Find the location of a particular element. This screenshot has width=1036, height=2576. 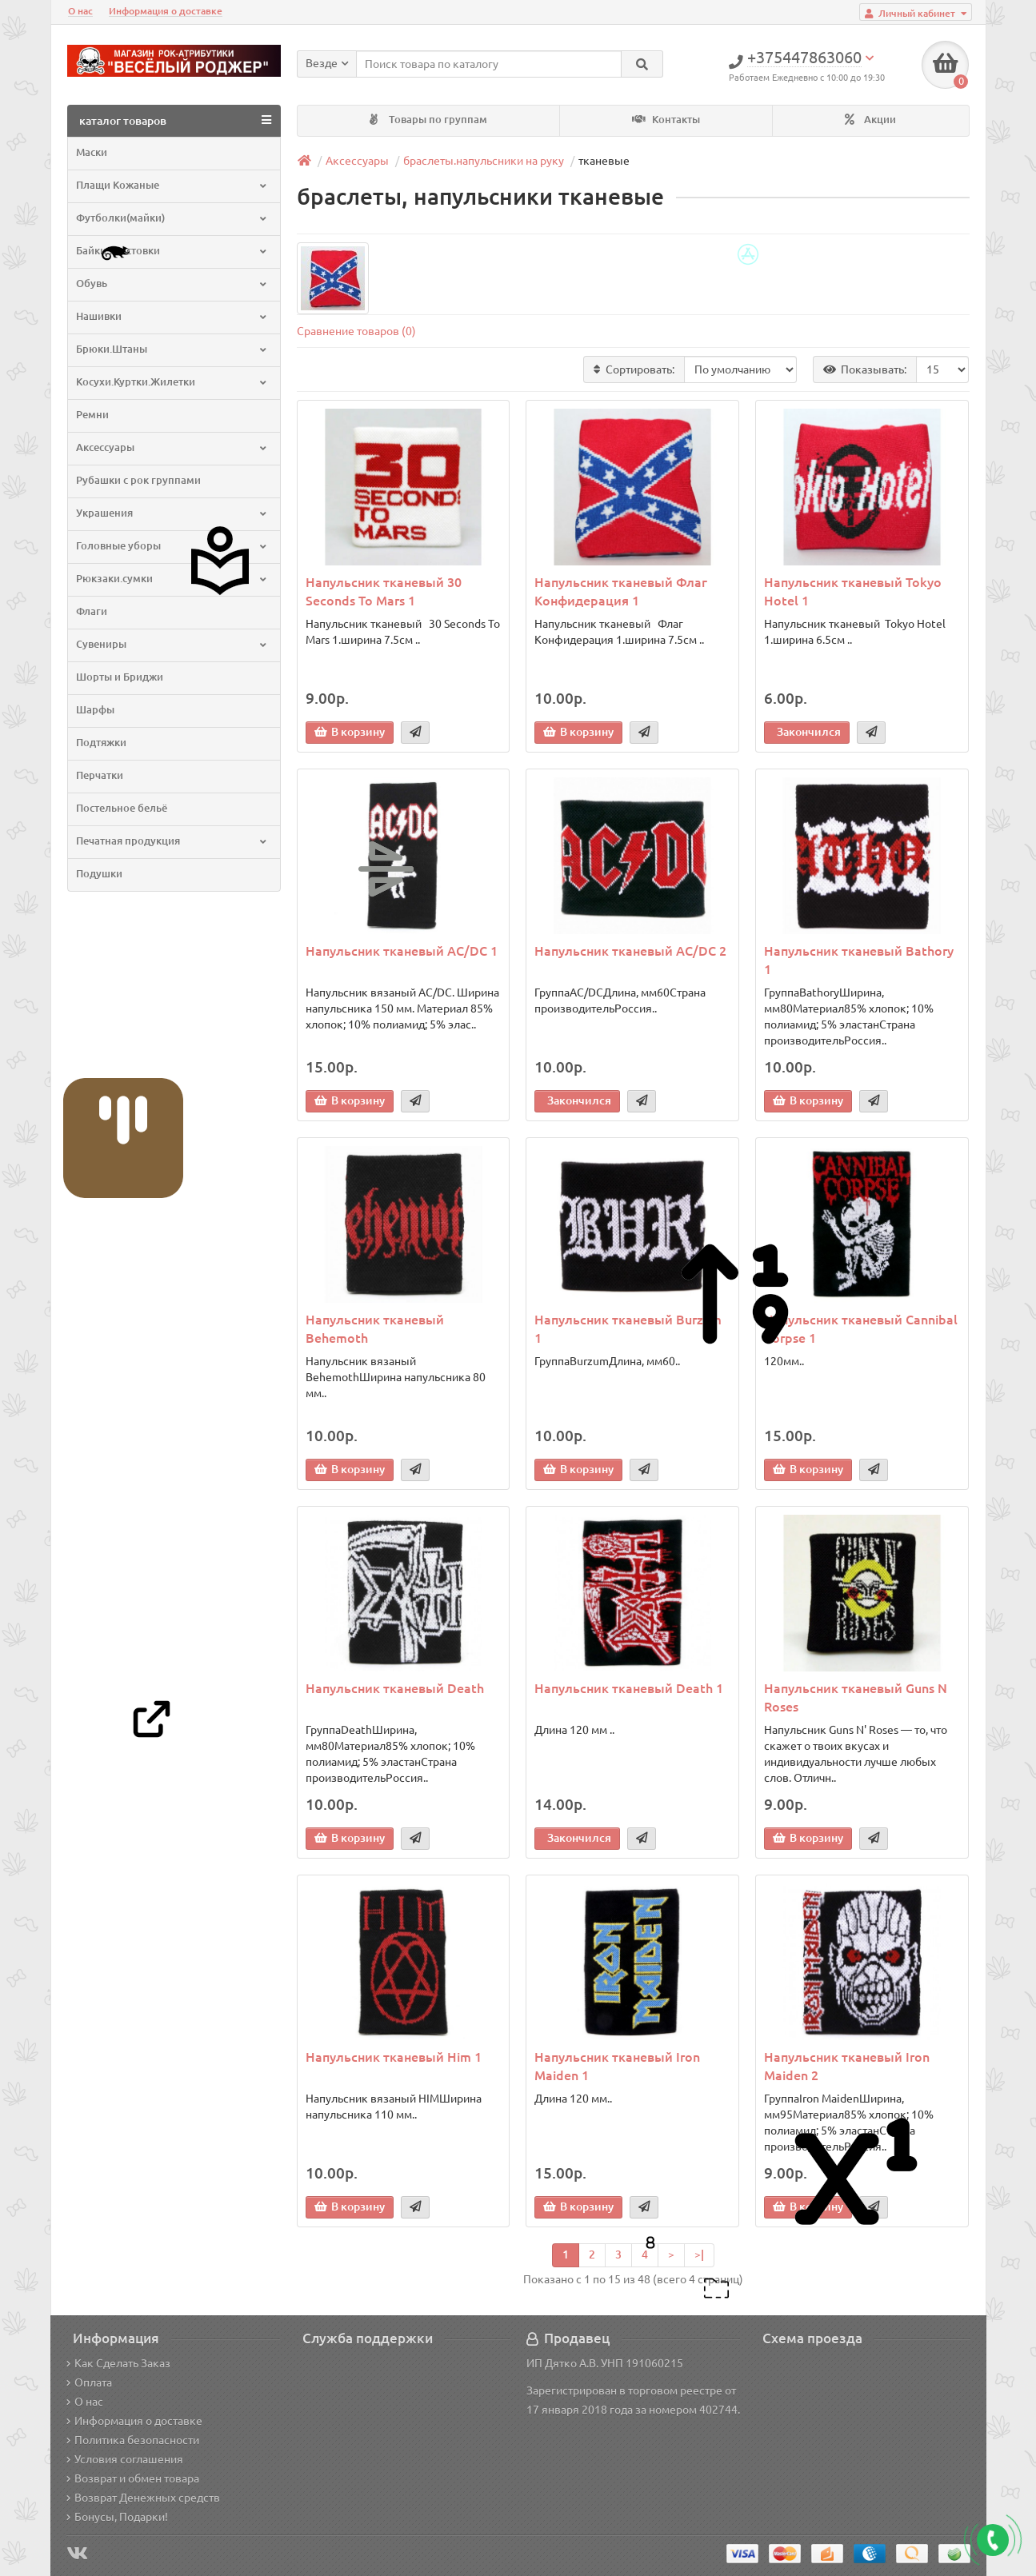

open link in a new tab or window is located at coordinates (151, 1719).